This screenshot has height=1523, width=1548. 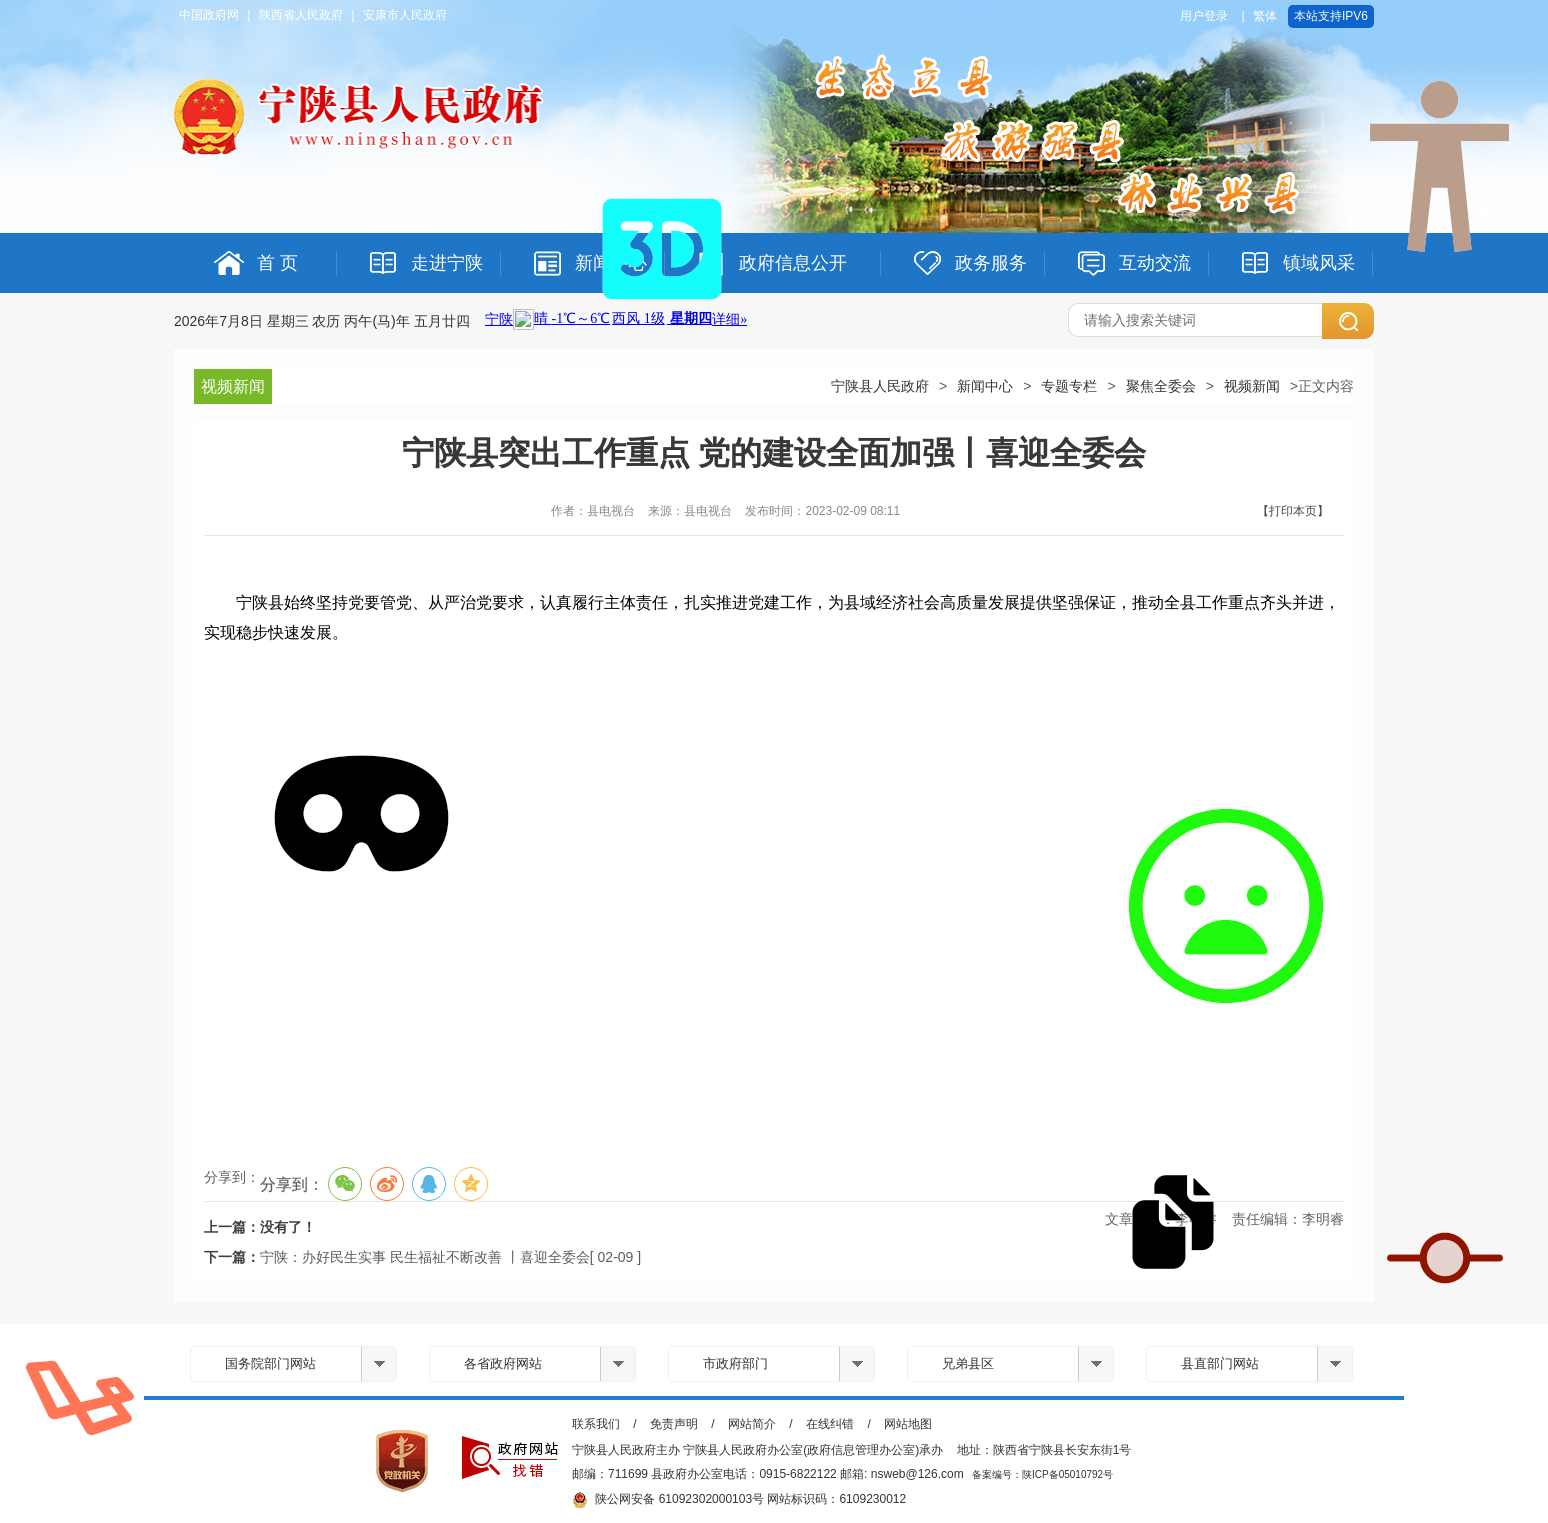 What do you see at coordinates (80, 1398) in the screenshot?
I see `Laravel framework branding or integration` at bounding box center [80, 1398].